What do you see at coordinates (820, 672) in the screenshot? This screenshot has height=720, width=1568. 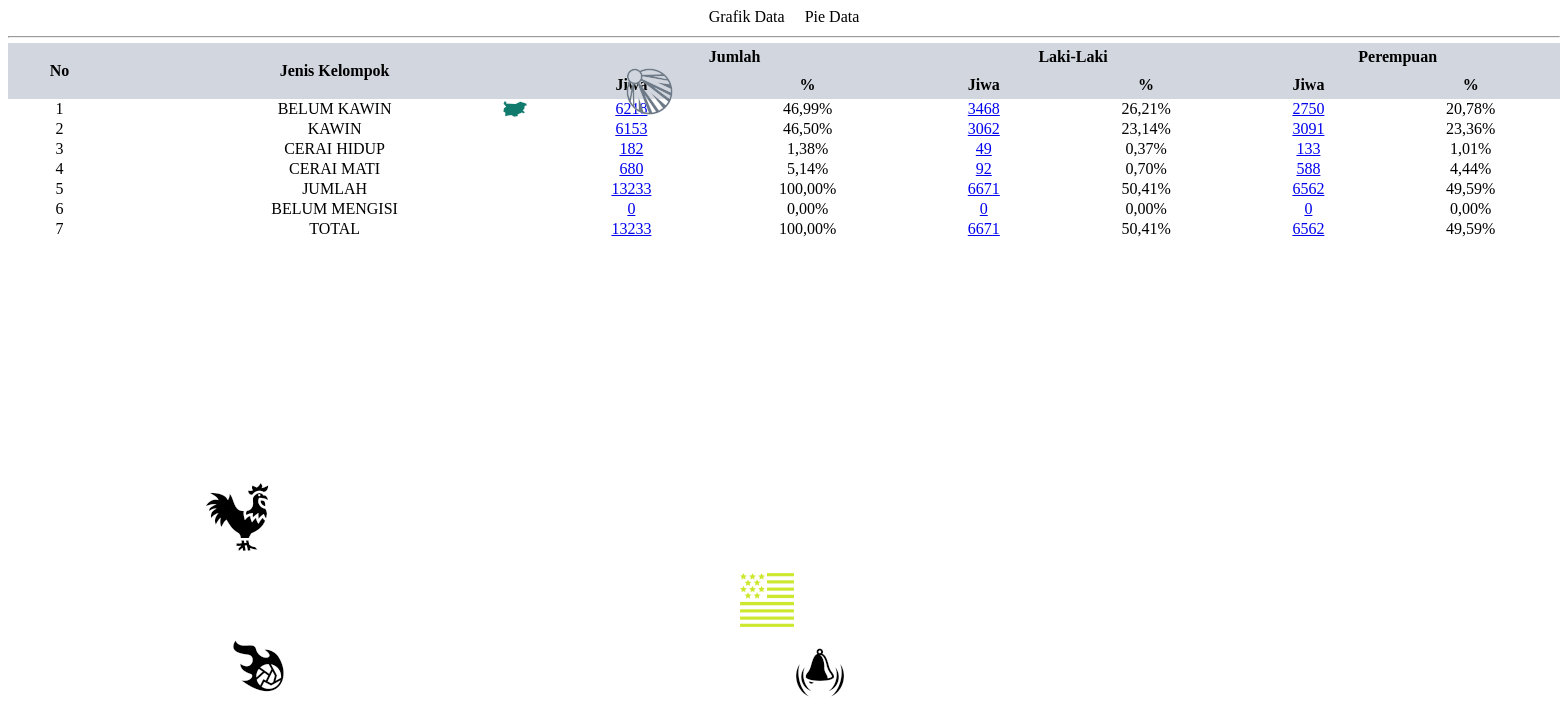 I see `indicates new notifications or alerts` at bounding box center [820, 672].